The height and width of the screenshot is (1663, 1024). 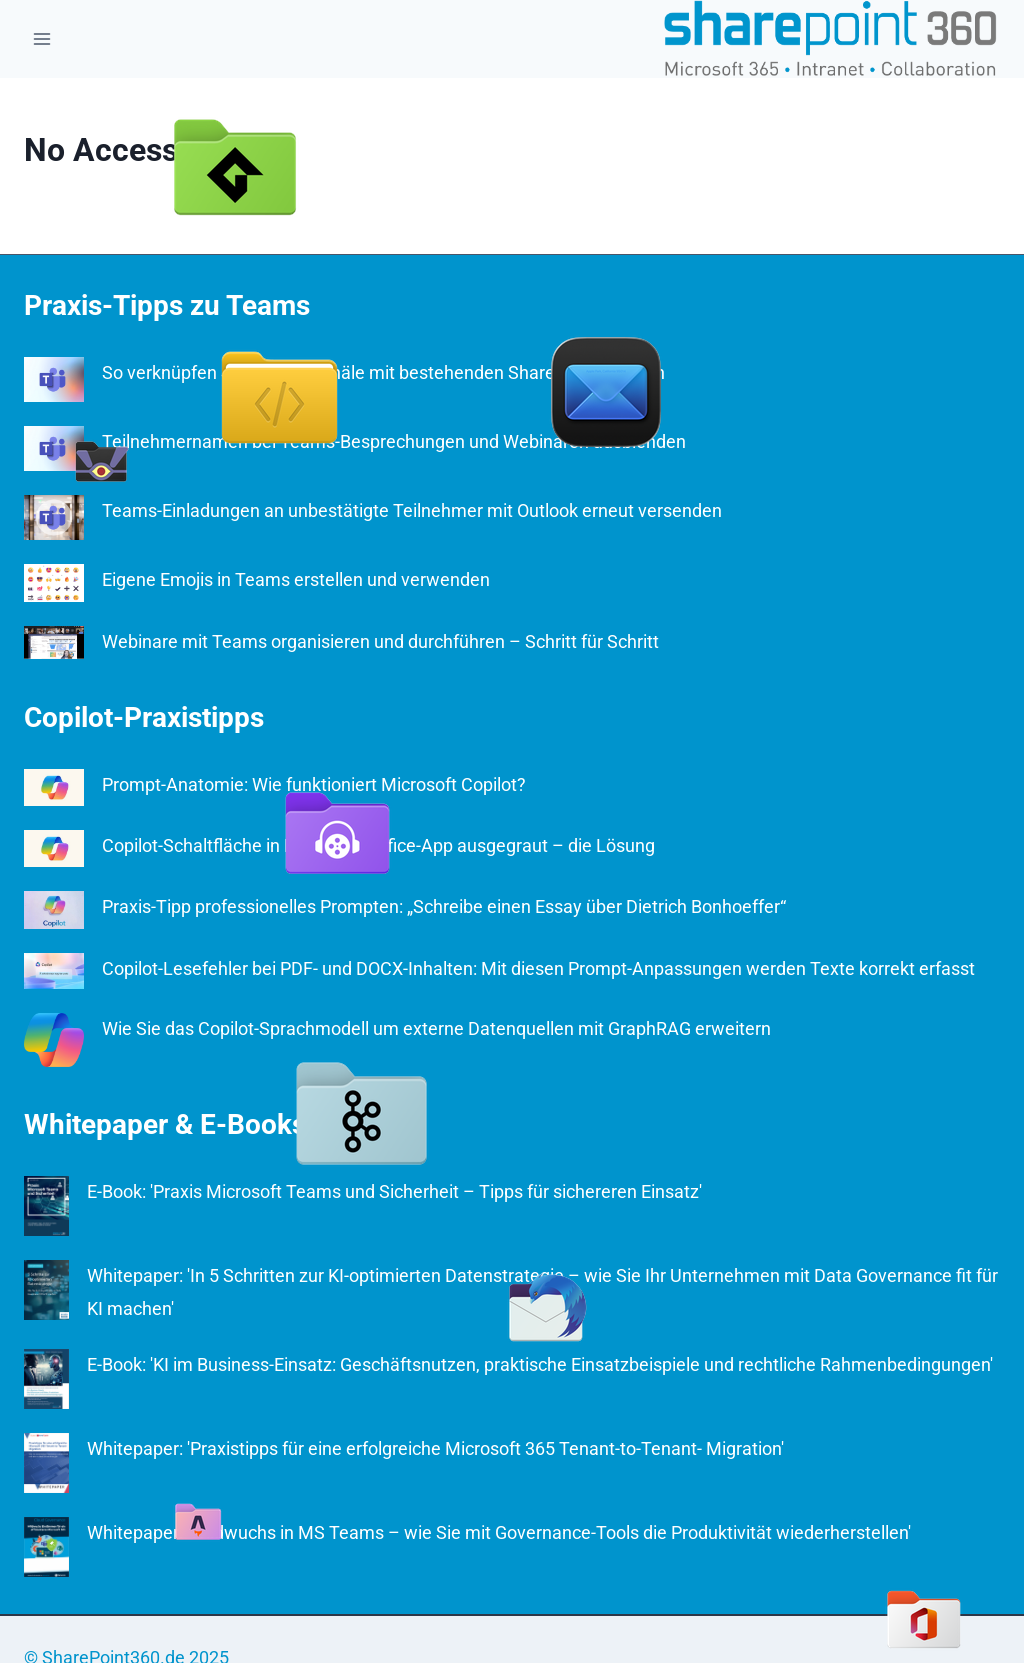 I want to click on open microsoft office files folder, so click(x=923, y=1621).